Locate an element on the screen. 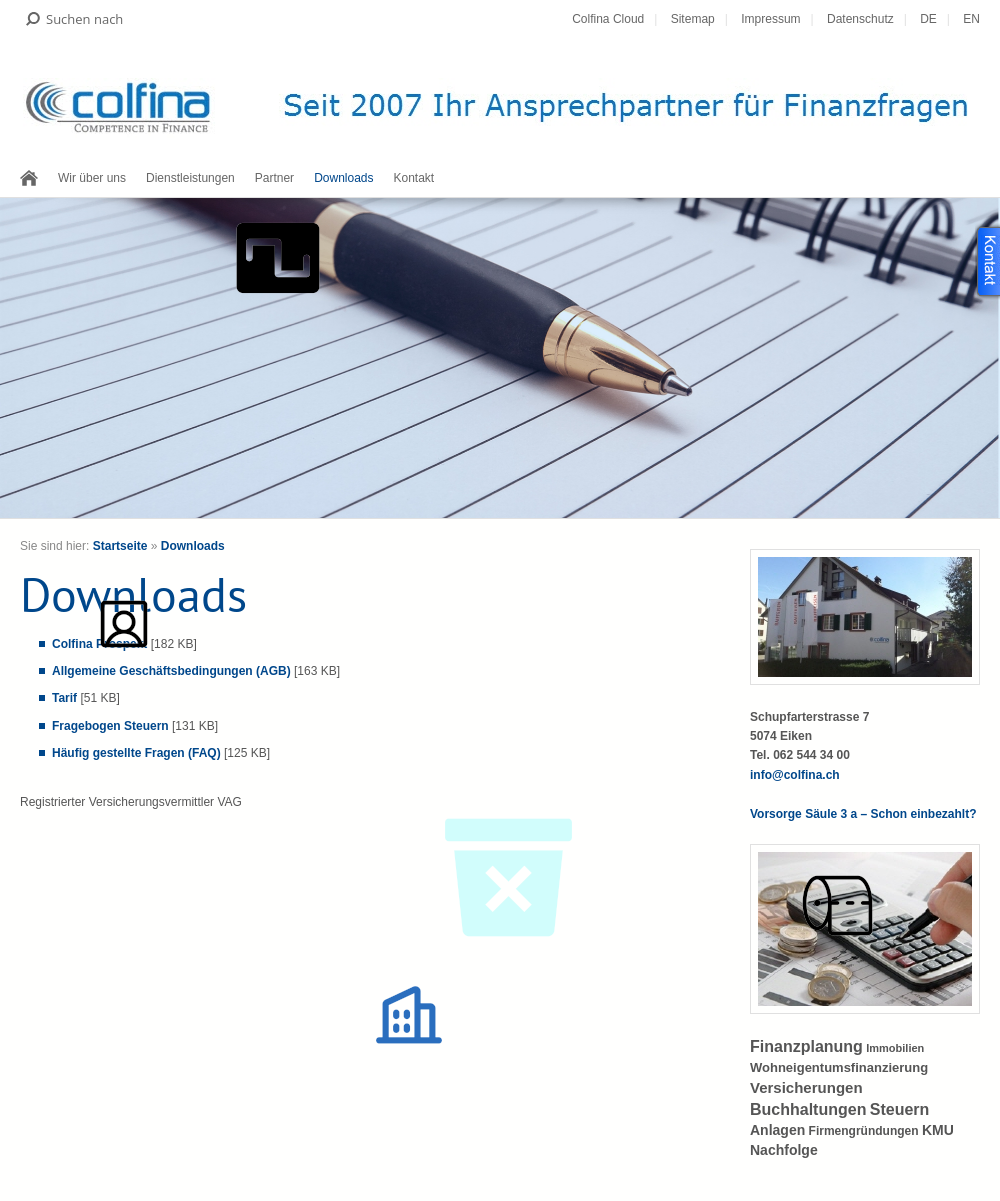 The width and height of the screenshot is (1000, 1201). view user profile is located at coordinates (124, 624).